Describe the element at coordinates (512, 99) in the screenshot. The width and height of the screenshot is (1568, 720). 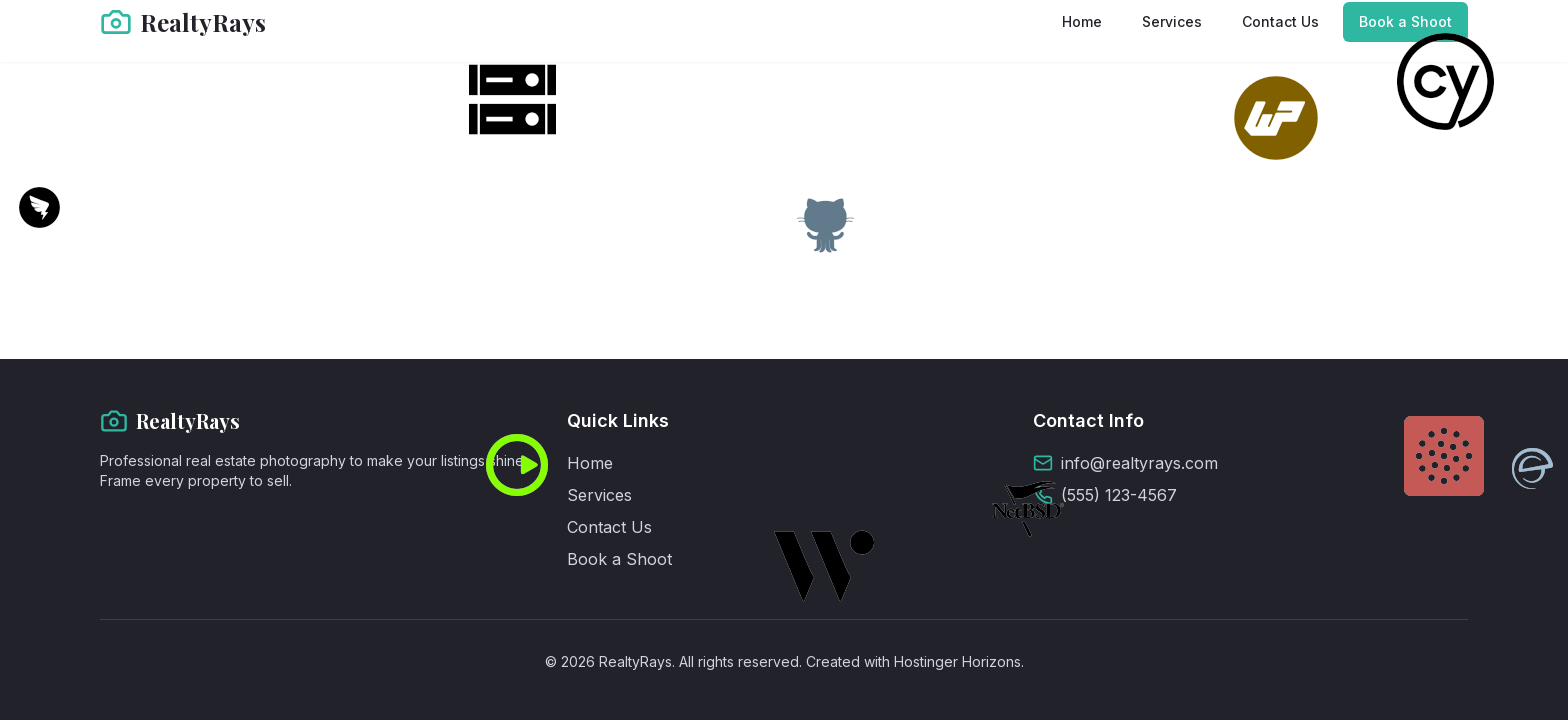
I see `google cloud storage service logo` at that location.